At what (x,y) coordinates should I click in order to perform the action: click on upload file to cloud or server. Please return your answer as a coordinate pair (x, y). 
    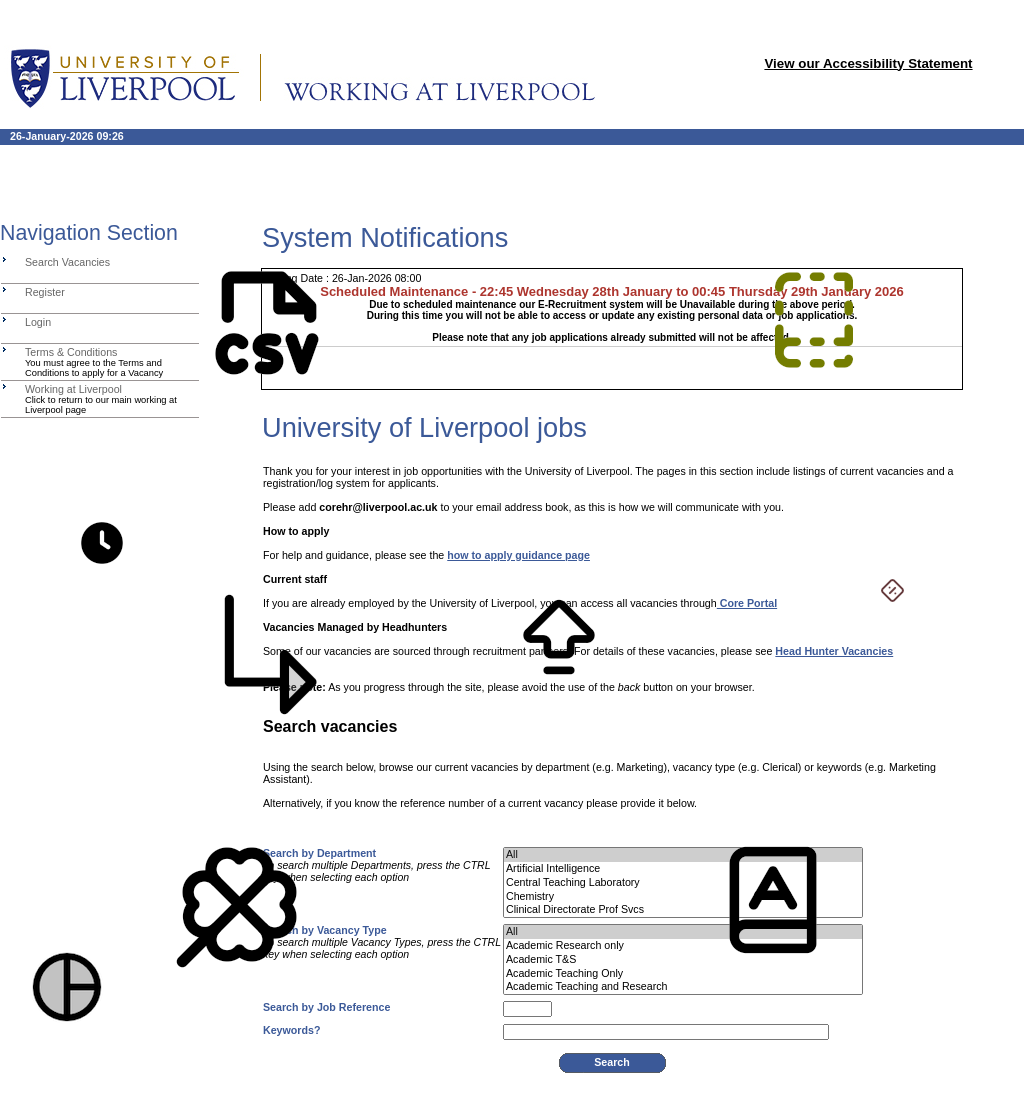
    Looking at the image, I should click on (559, 639).